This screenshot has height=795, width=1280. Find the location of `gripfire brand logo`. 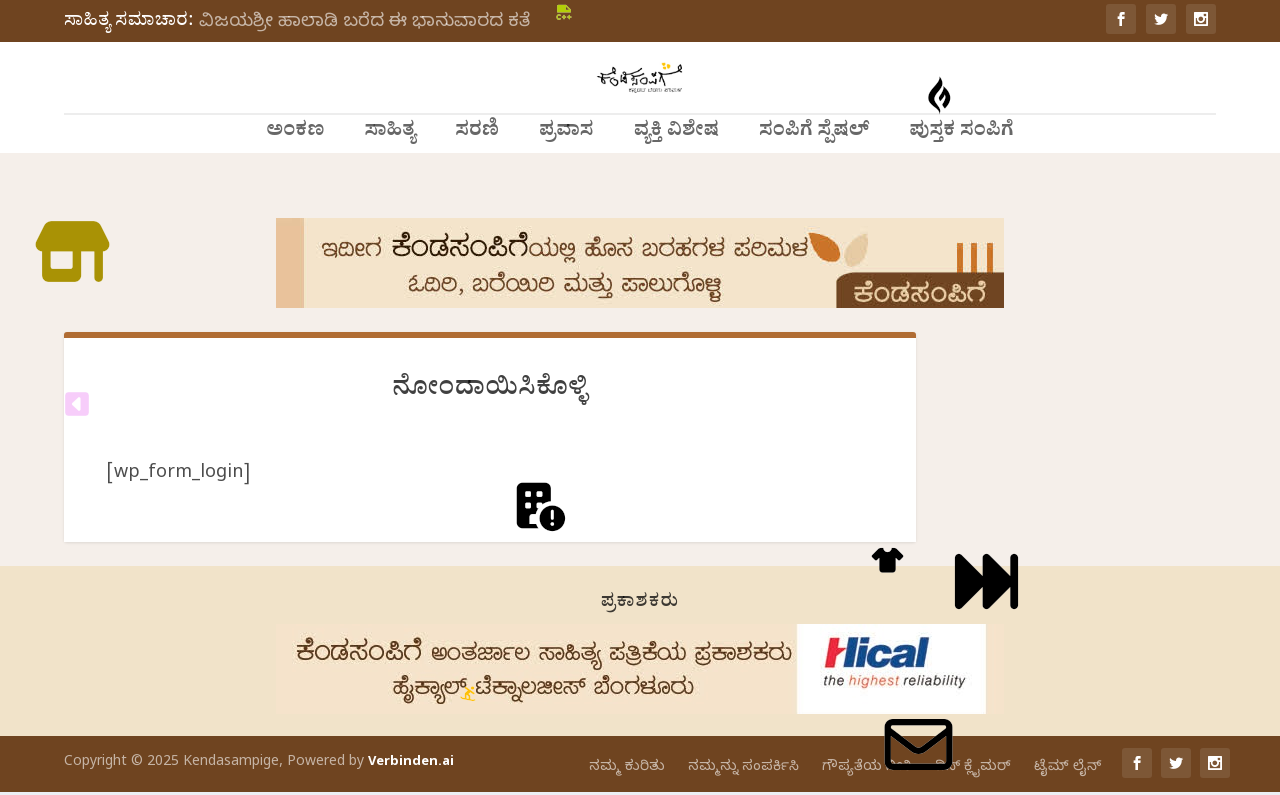

gripfire brand logo is located at coordinates (940, 95).